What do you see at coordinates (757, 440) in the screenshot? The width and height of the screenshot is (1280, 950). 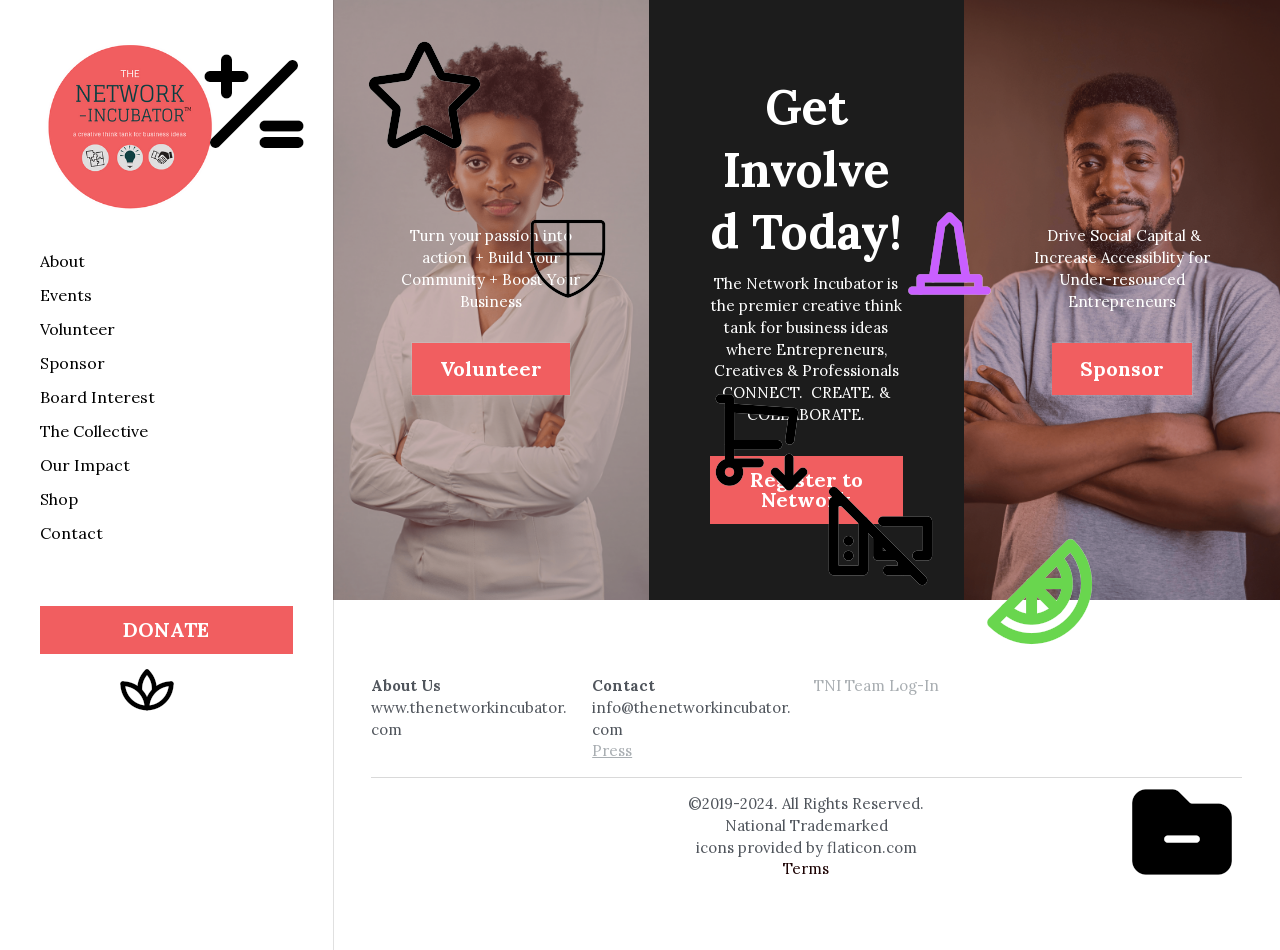 I see `download or export shopping cart contents` at bounding box center [757, 440].